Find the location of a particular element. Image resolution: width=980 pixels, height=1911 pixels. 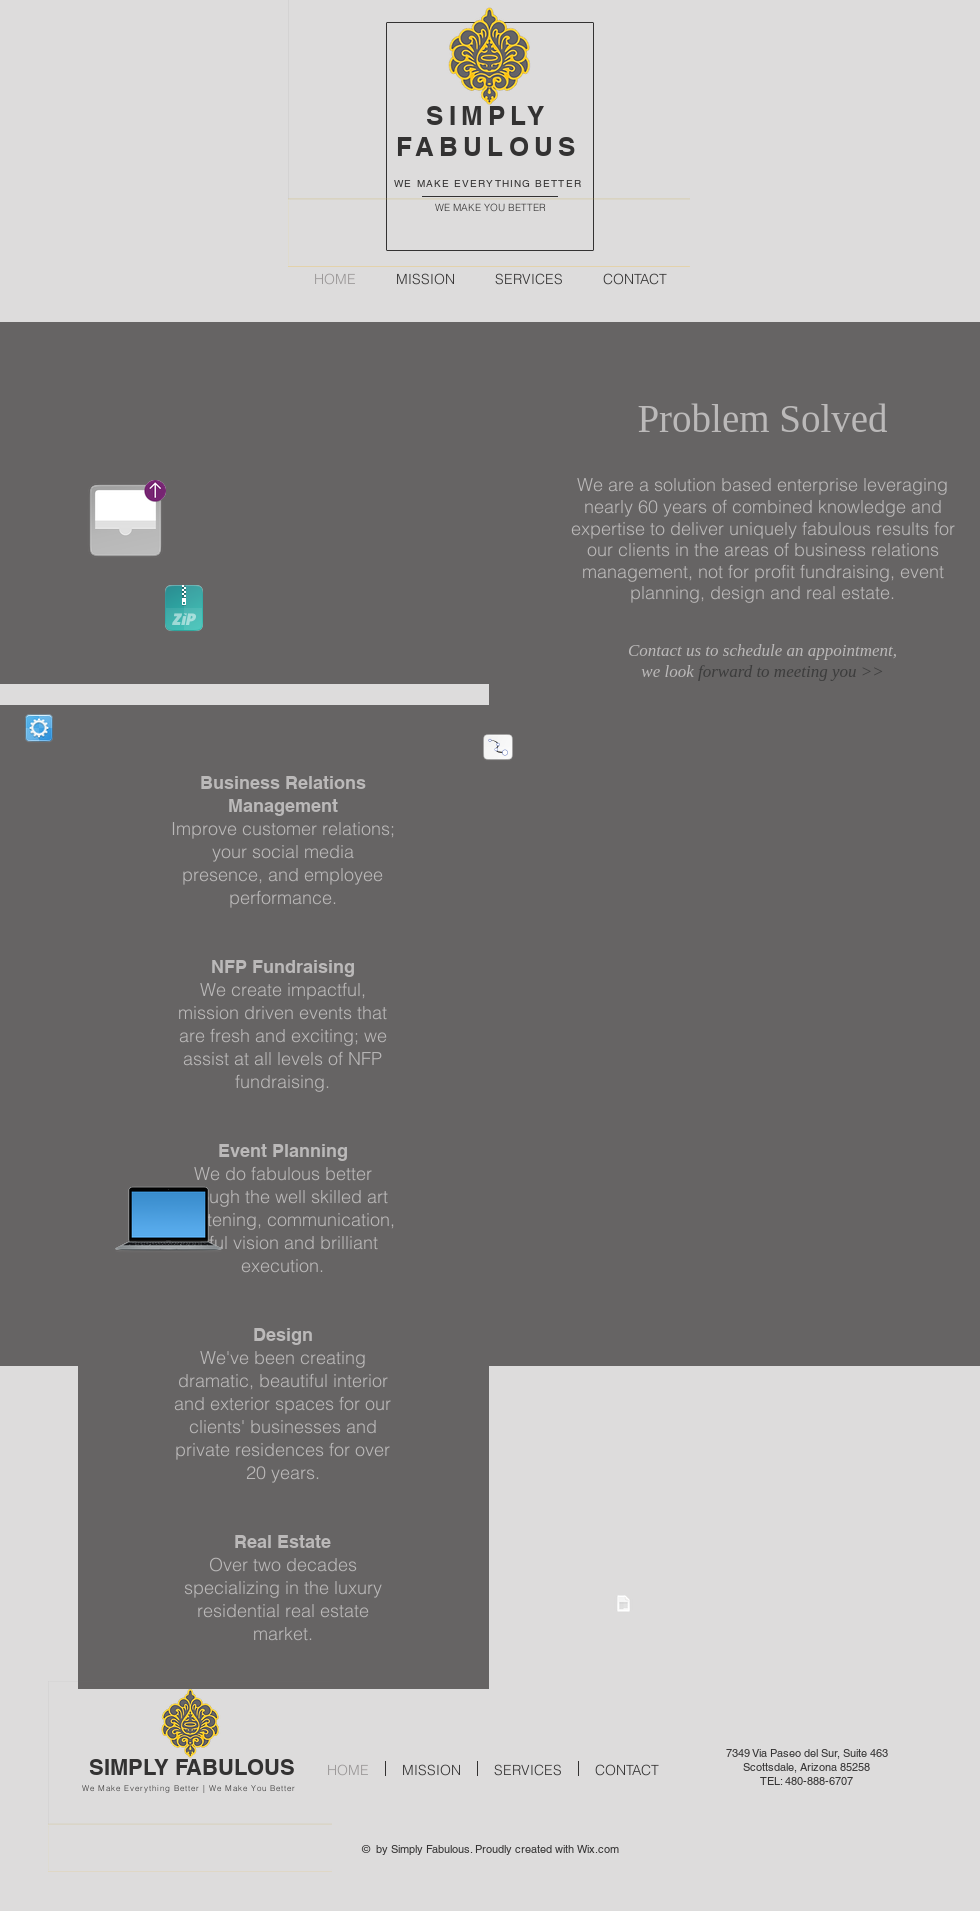

an MS-DOS executable file is located at coordinates (39, 728).